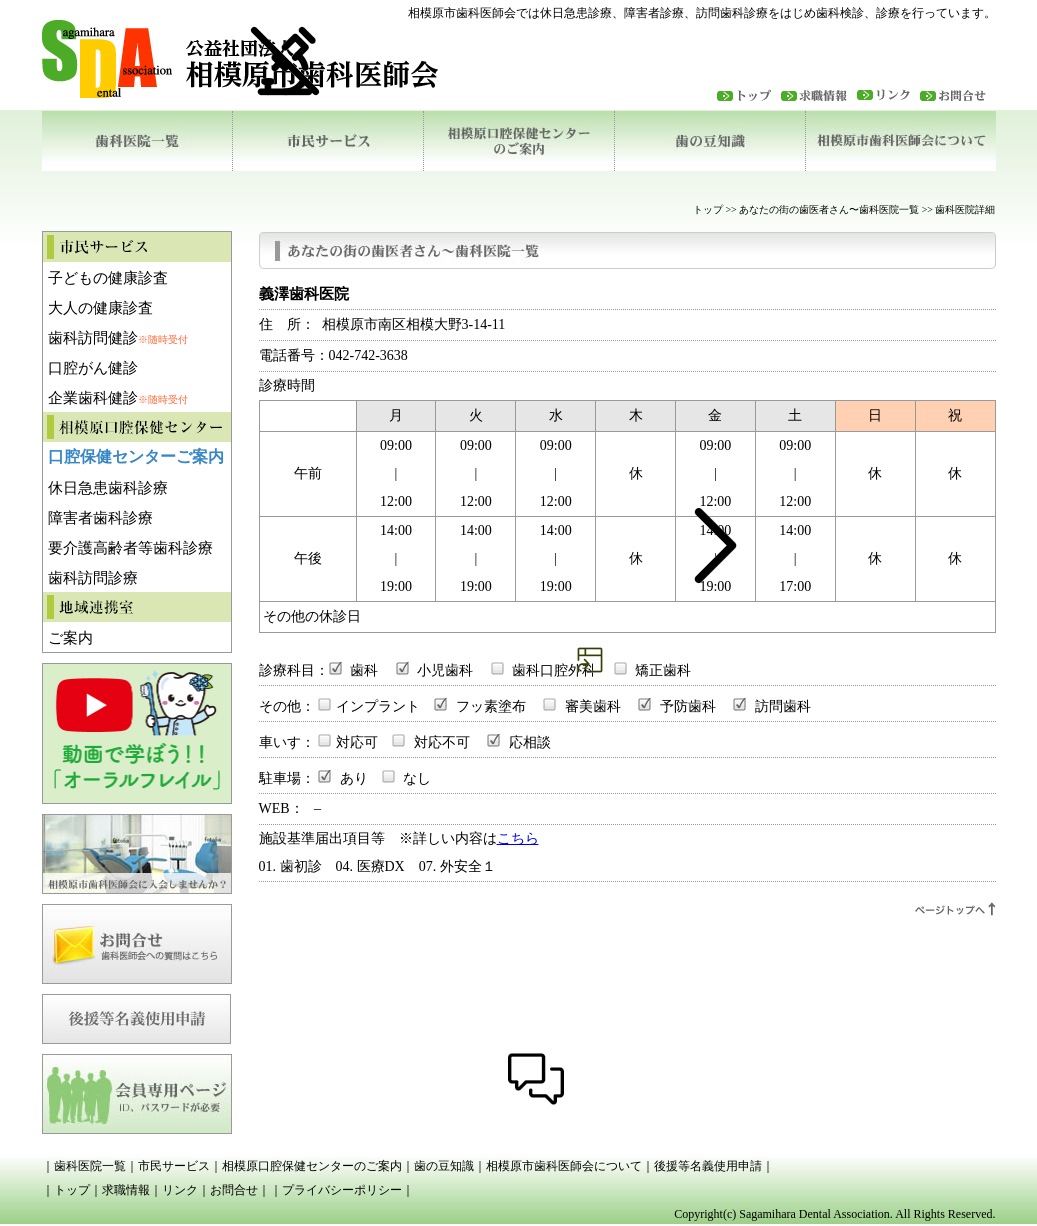 The width and height of the screenshot is (1037, 1226). What do you see at coordinates (536, 1079) in the screenshot?
I see `view discussion thread` at bounding box center [536, 1079].